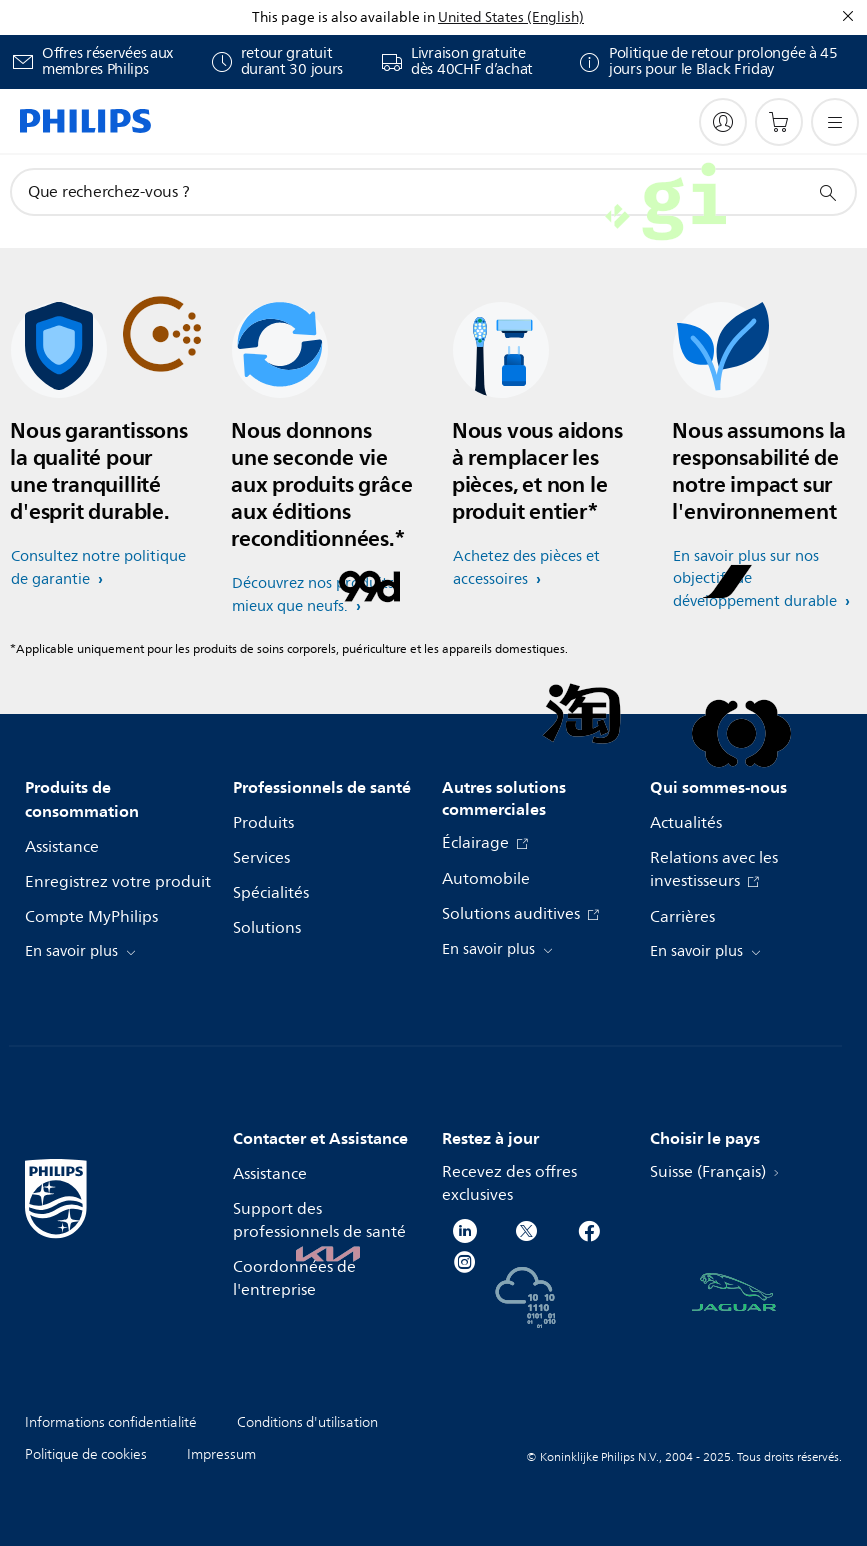 The height and width of the screenshot is (1546, 867). What do you see at coordinates (369, 586) in the screenshot?
I see `99designs logo - link to design marketplace platform` at bounding box center [369, 586].